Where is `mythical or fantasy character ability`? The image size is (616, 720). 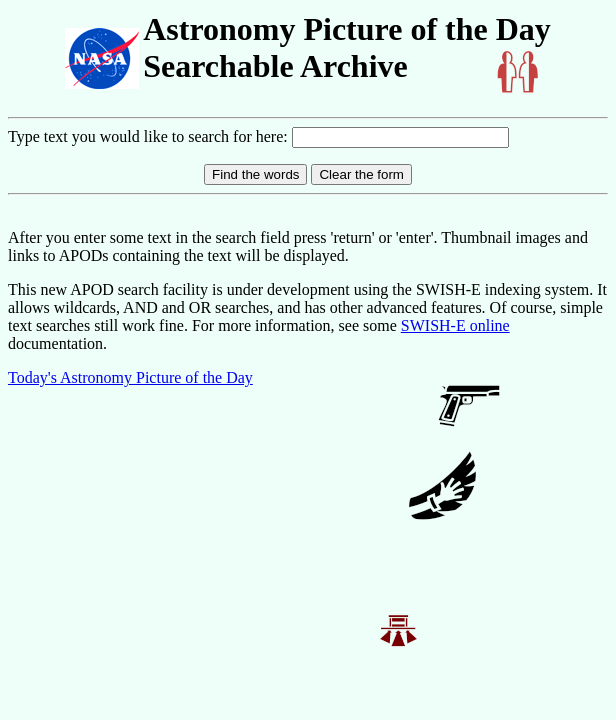 mythical or fantasy character ability is located at coordinates (442, 485).